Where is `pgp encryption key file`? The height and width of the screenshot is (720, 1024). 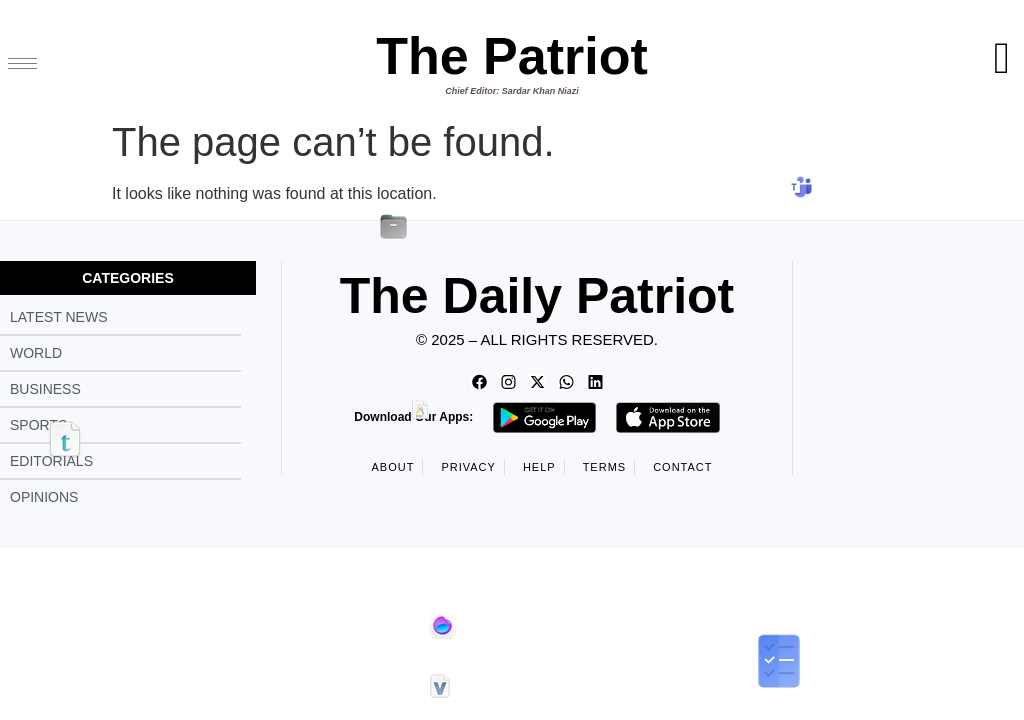
pgp encryption key file is located at coordinates (420, 410).